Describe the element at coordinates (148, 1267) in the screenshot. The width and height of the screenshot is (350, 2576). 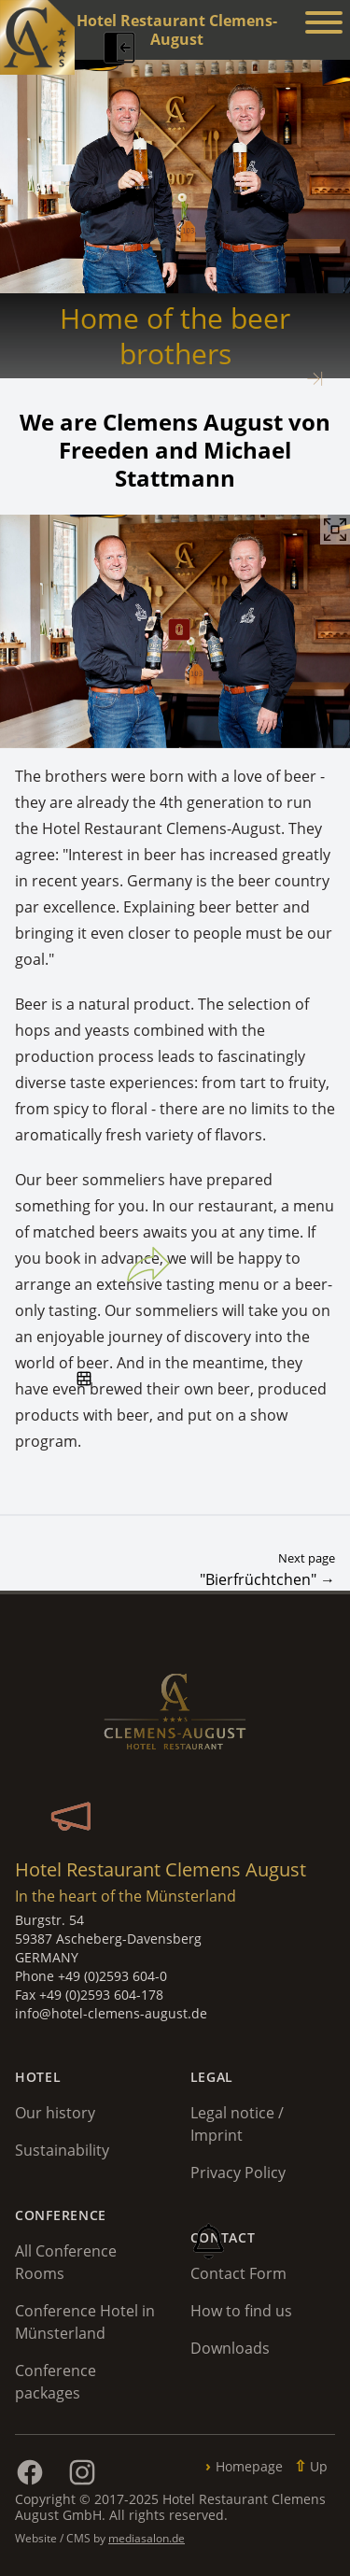
I see `share this content` at that location.